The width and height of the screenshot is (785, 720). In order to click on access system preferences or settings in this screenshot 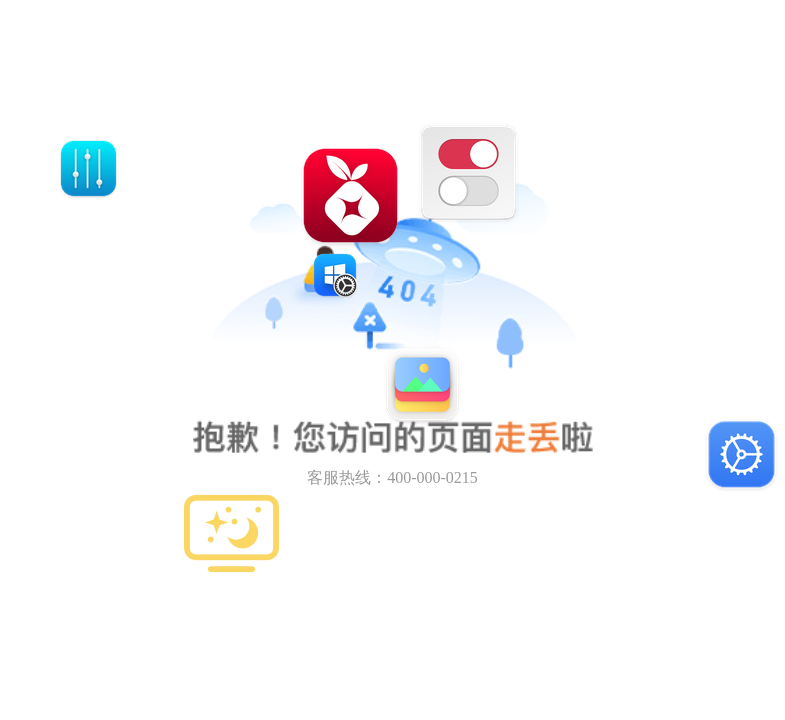, I will do `click(741, 455)`.